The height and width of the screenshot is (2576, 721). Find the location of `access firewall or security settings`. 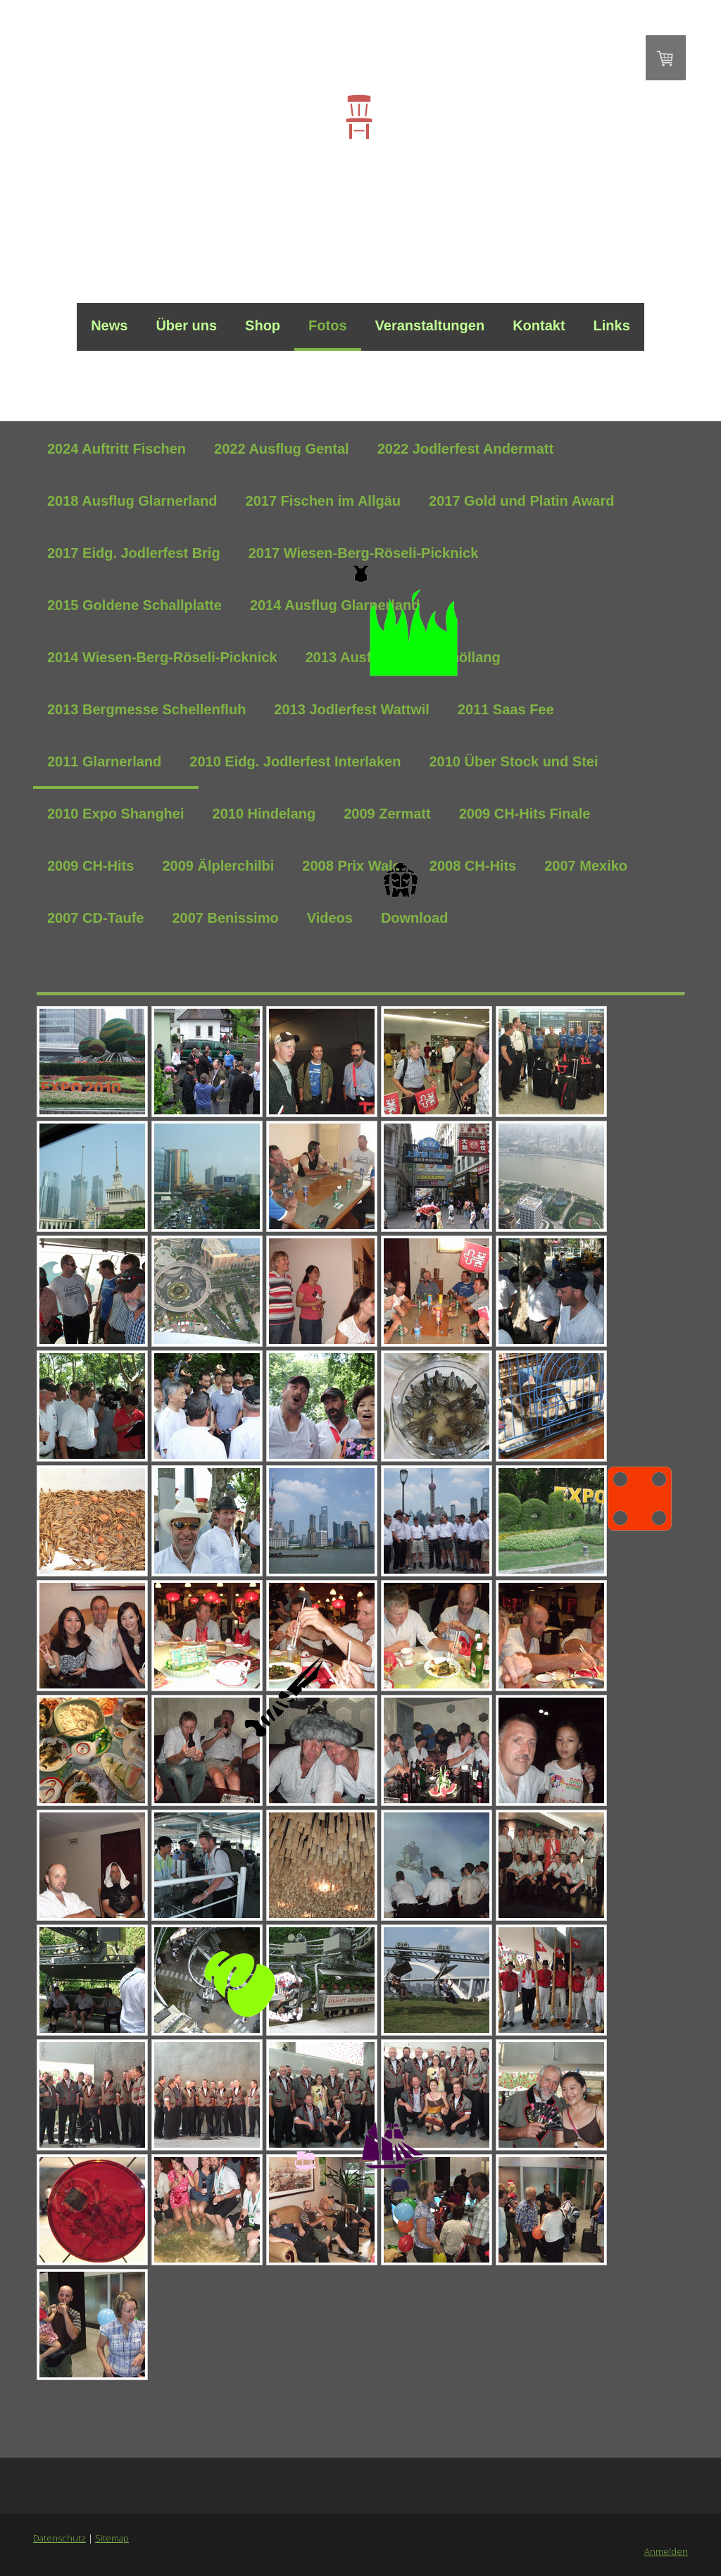

access firewall or security settings is located at coordinates (413, 632).